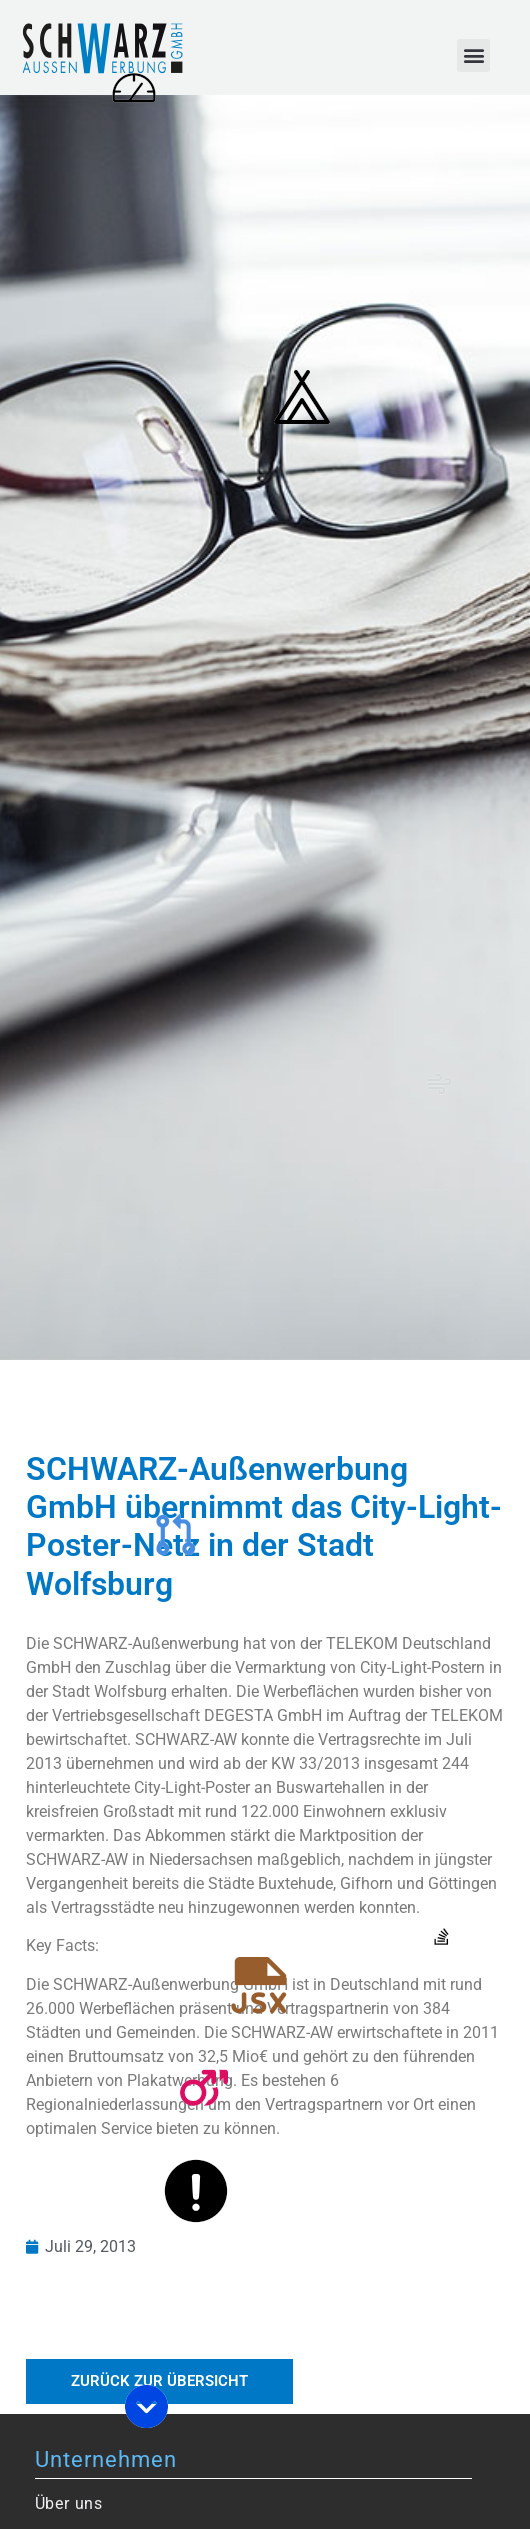 The height and width of the screenshot is (2529, 530). What do you see at coordinates (175, 1535) in the screenshot?
I see `create or view a git pull request` at bounding box center [175, 1535].